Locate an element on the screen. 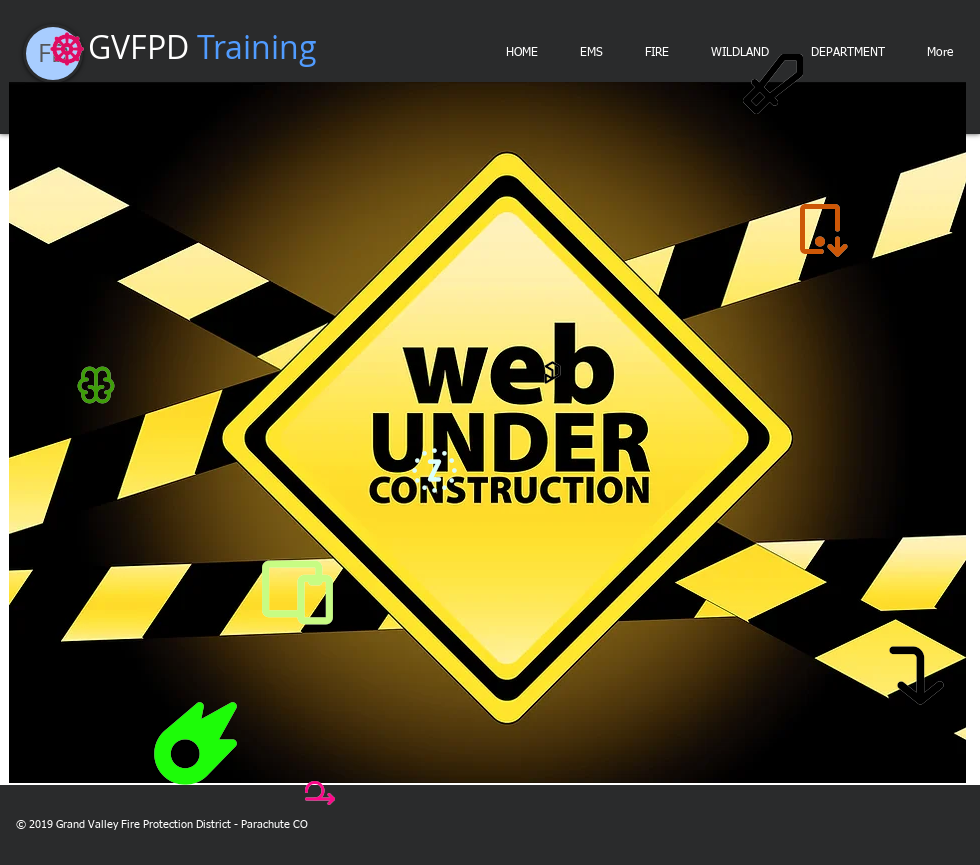 The image size is (980, 865). iterate or repeat a process is located at coordinates (320, 793).